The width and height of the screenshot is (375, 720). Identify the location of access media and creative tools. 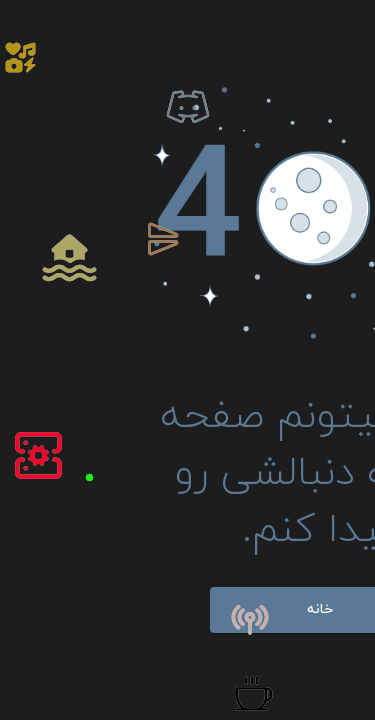
(20, 57).